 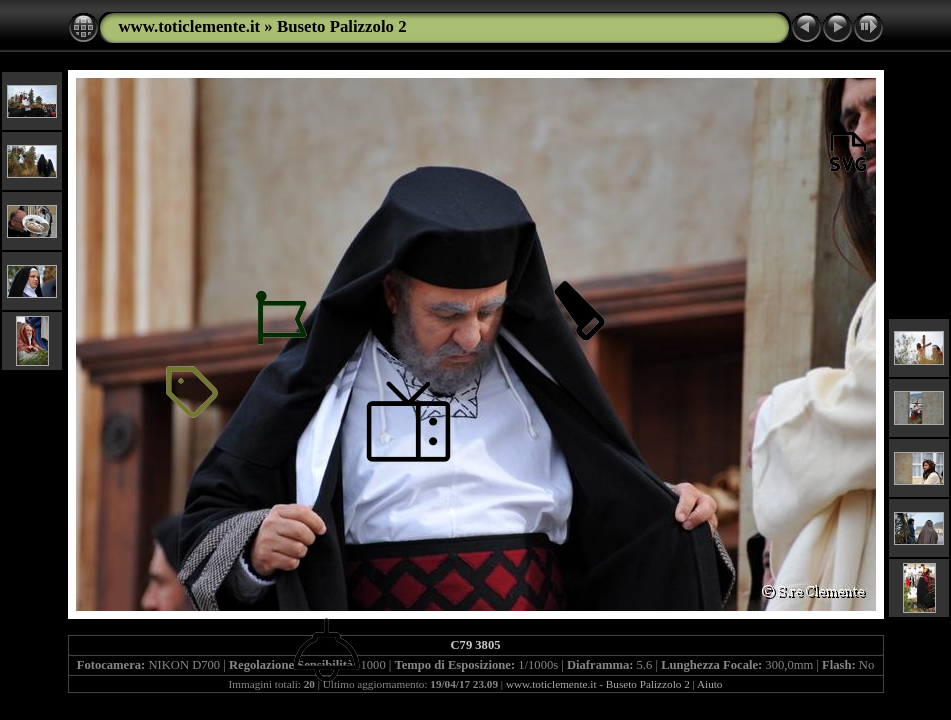 What do you see at coordinates (848, 153) in the screenshot?
I see `open or view an SVG file` at bounding box center [848, 153].